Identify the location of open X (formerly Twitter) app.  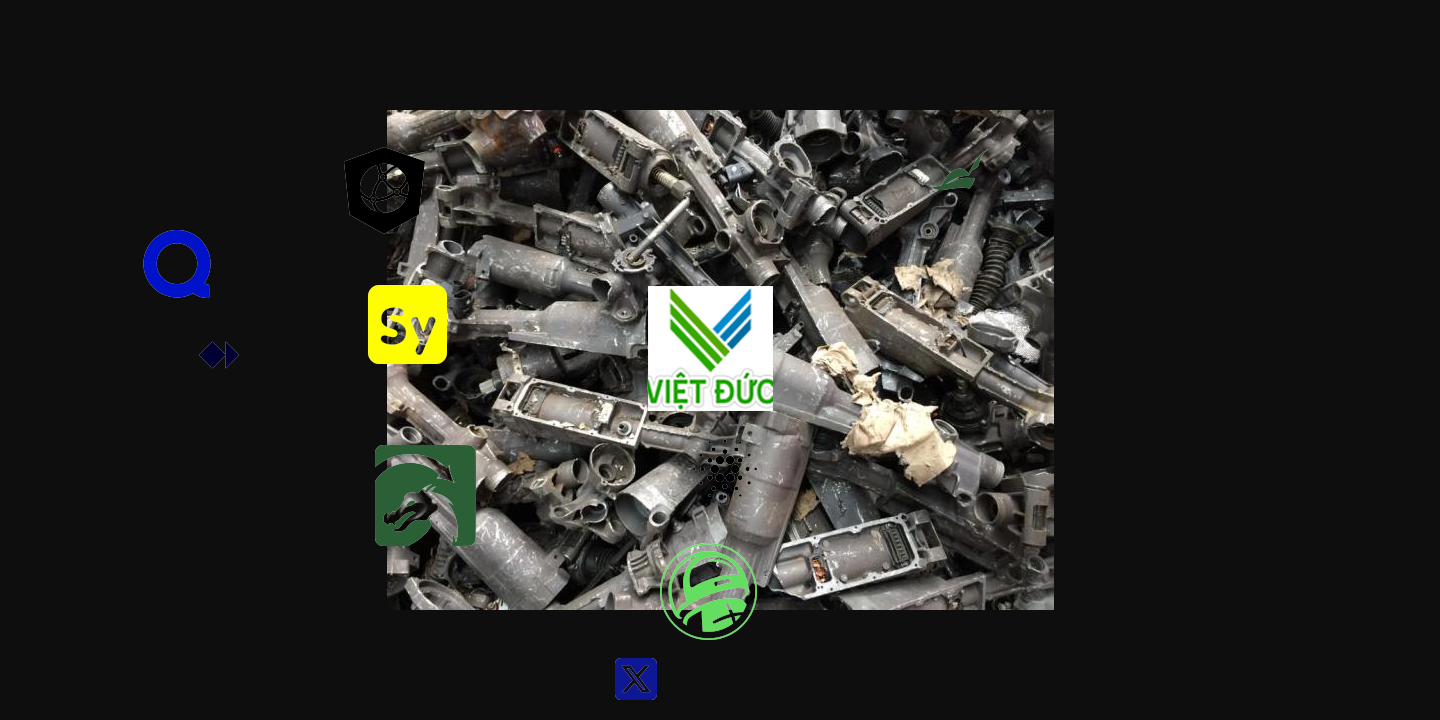
(636, 679).